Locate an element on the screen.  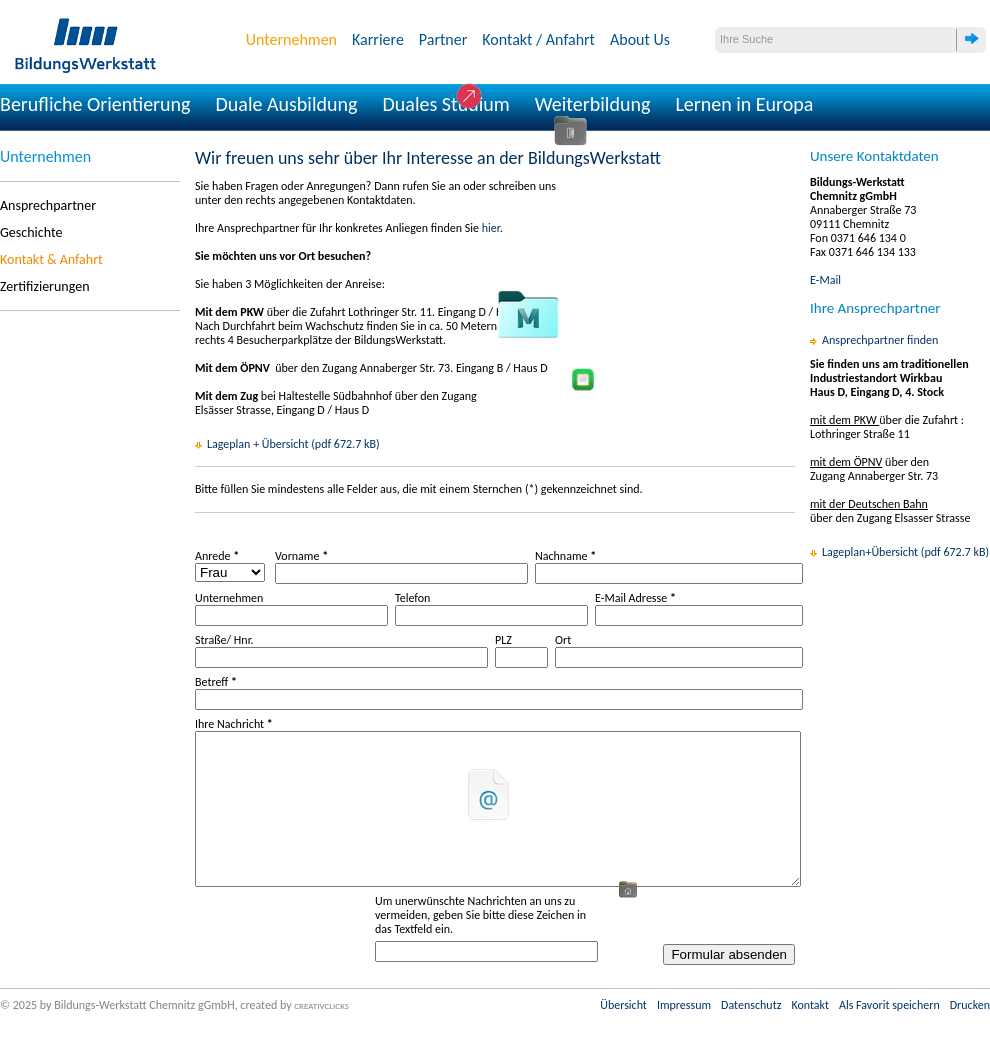
firmware file or system software package is located at coordinates (583, 380).